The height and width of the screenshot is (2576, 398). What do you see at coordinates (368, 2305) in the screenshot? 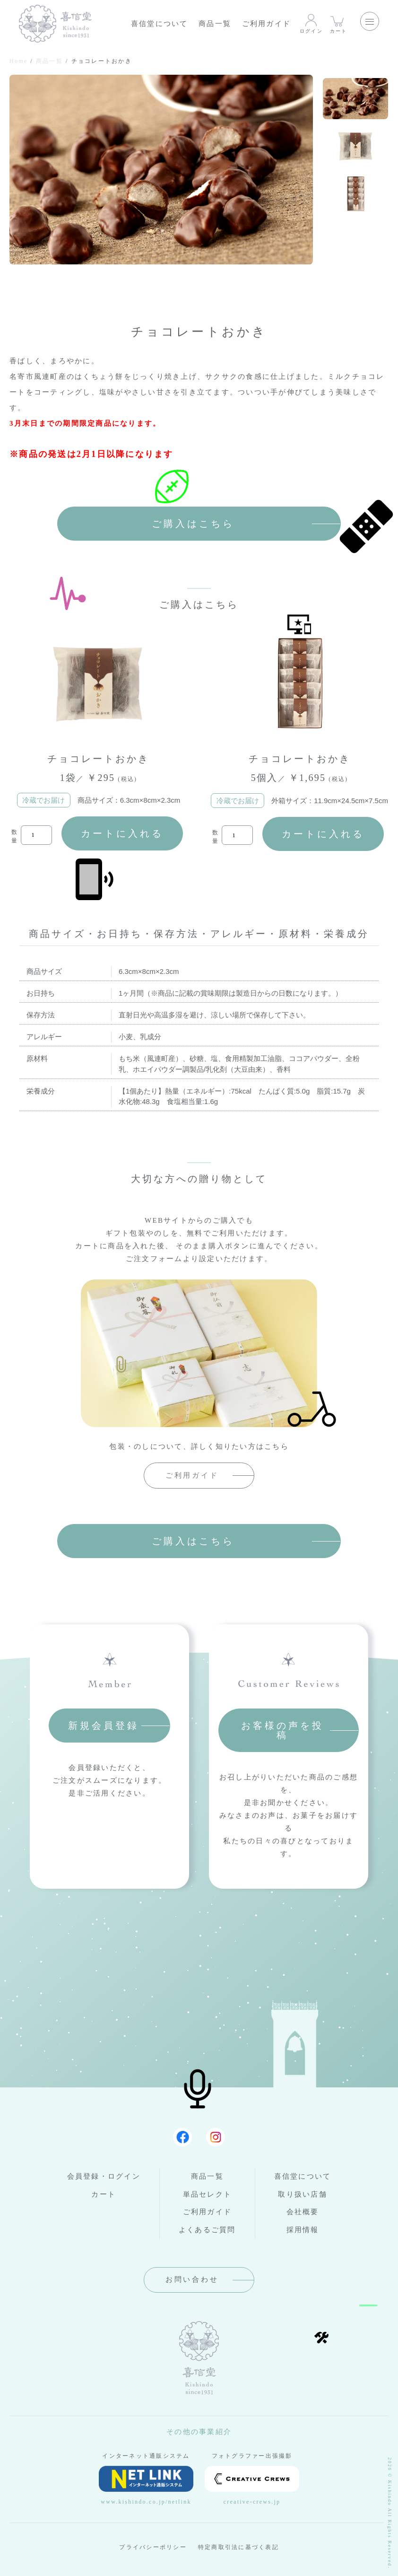
I see `remove an item from a list` at bounding box center [368, 2305].